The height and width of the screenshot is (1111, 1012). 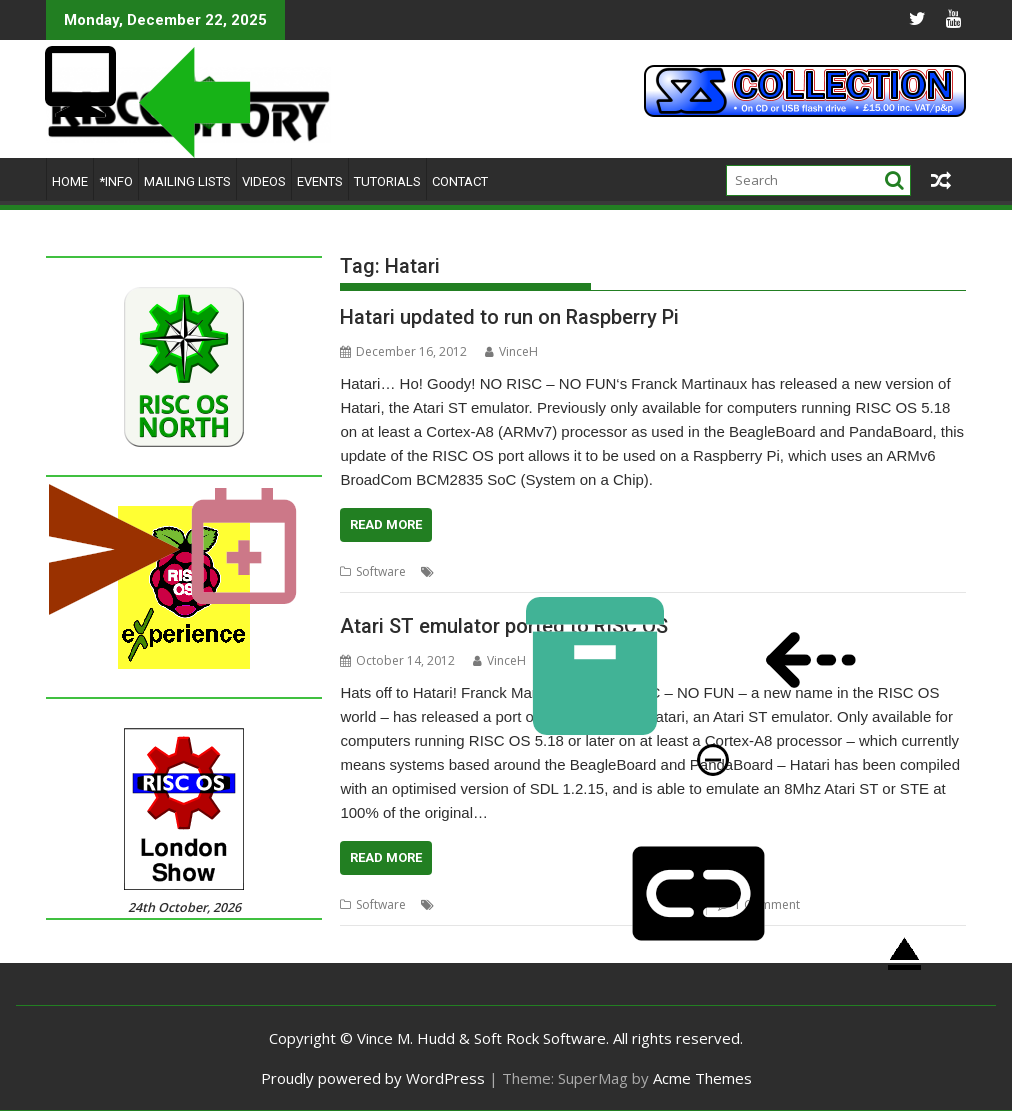 What do you see at coordinates (713, 760) in the screenshot?
I see `remove an item from a list or cart` at bounding box center [713, 760].